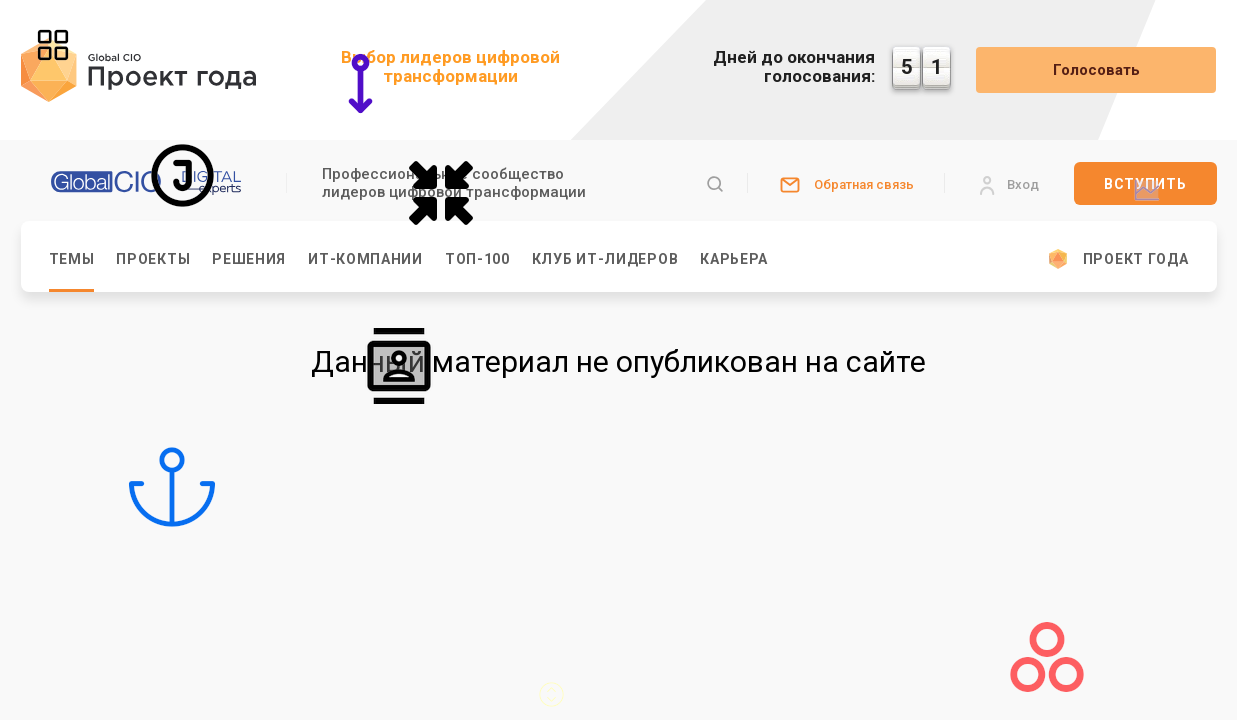  What do you see at coordinates (172, 487) in the screenshot?
I see `anchor link or element to a fixed position` at bounding box center [172, 487].